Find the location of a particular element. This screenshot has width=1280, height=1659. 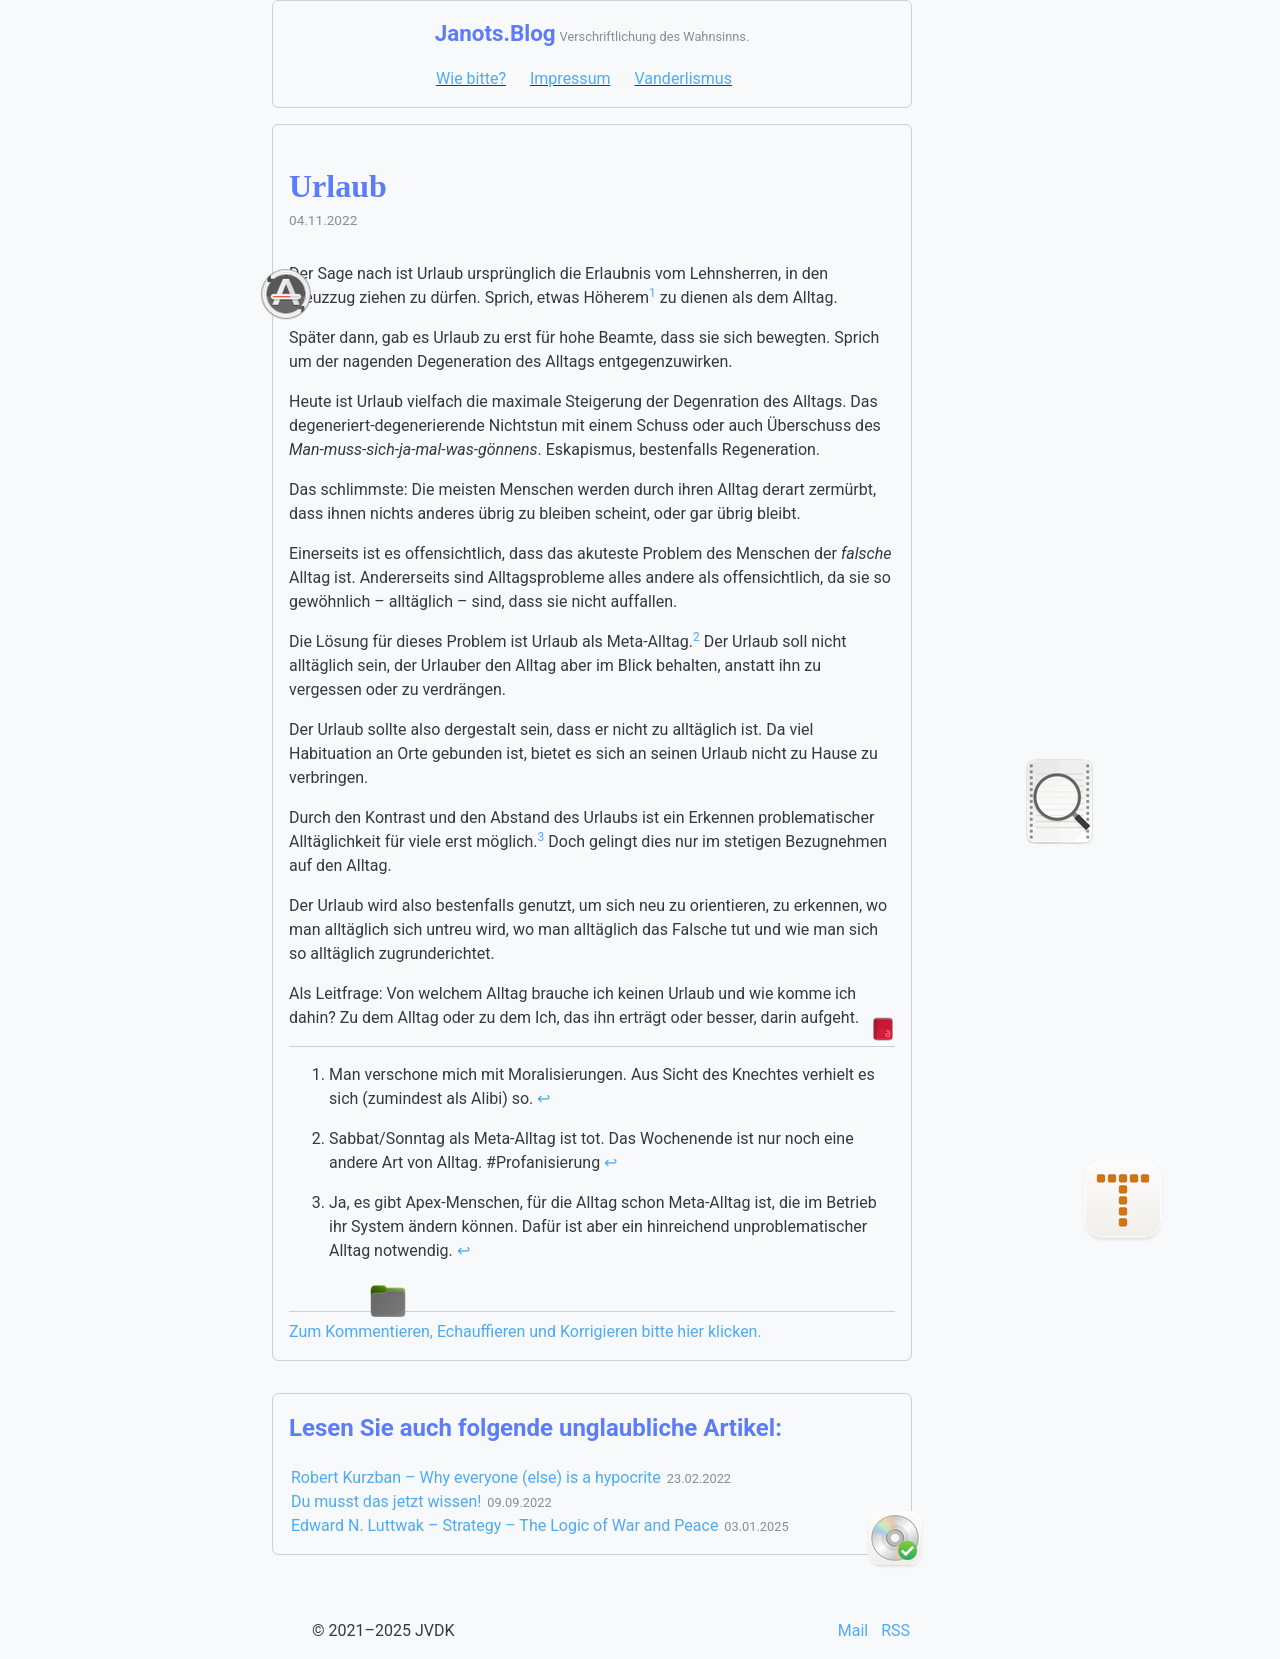

open gnome logs application is located at coordinates (1059, 801).